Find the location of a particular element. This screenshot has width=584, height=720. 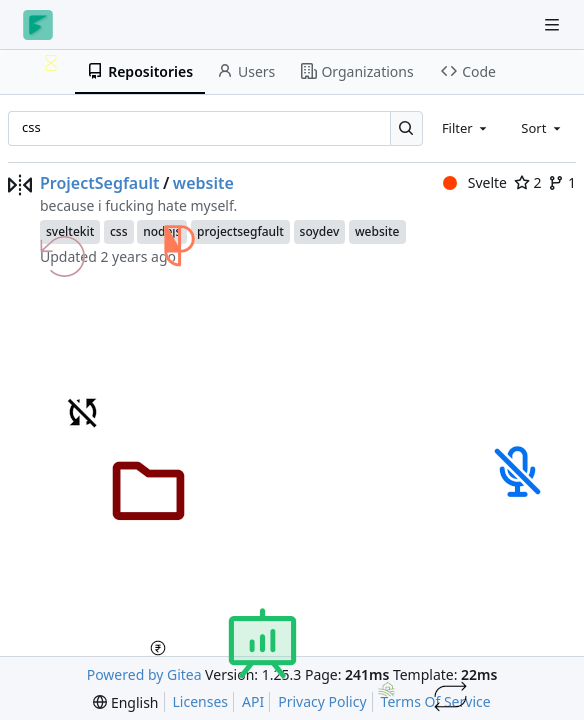

open file folder is located at coordinates (148, 489).